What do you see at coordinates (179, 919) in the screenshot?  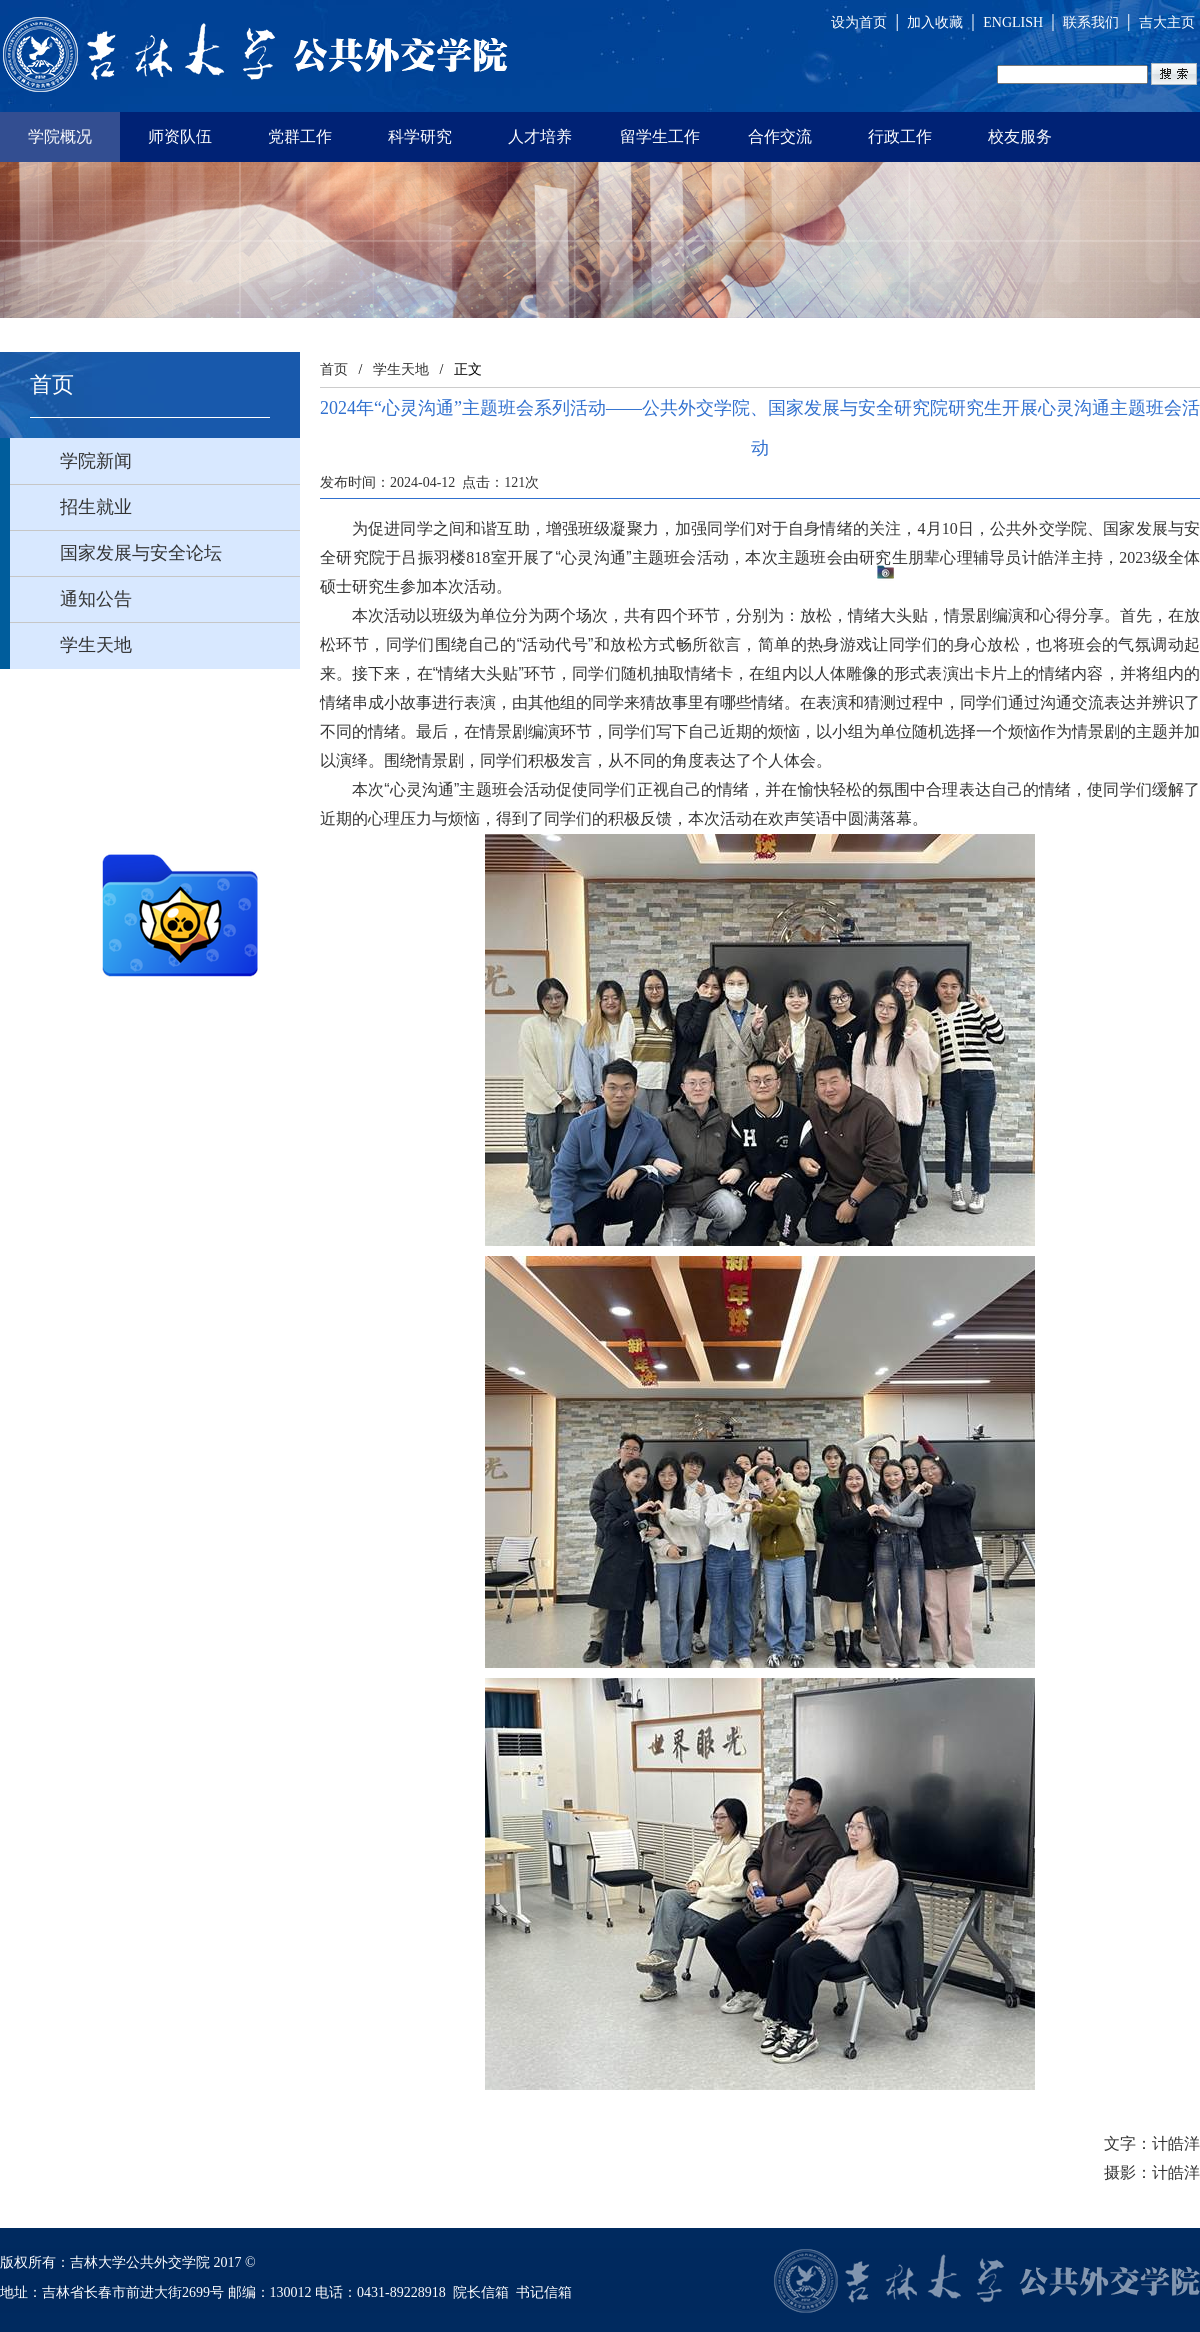 I see `open brawl stars game files folder` at bounding box center [179, 919].